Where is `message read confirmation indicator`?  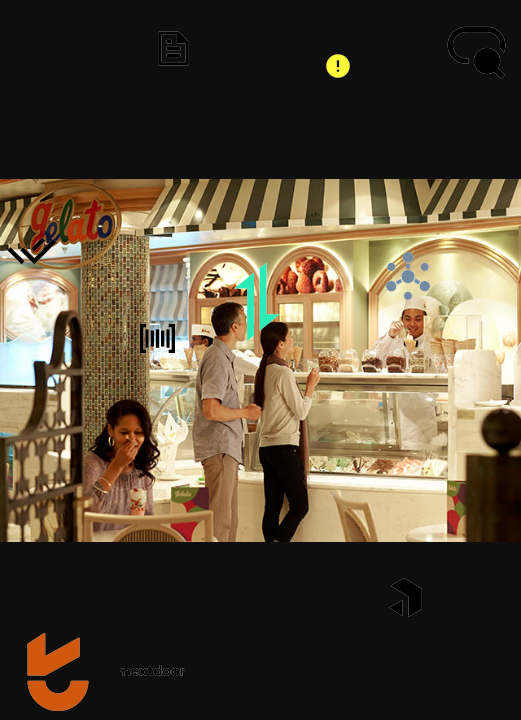
message read confirmation indicator is located at coordinates (32, 251).